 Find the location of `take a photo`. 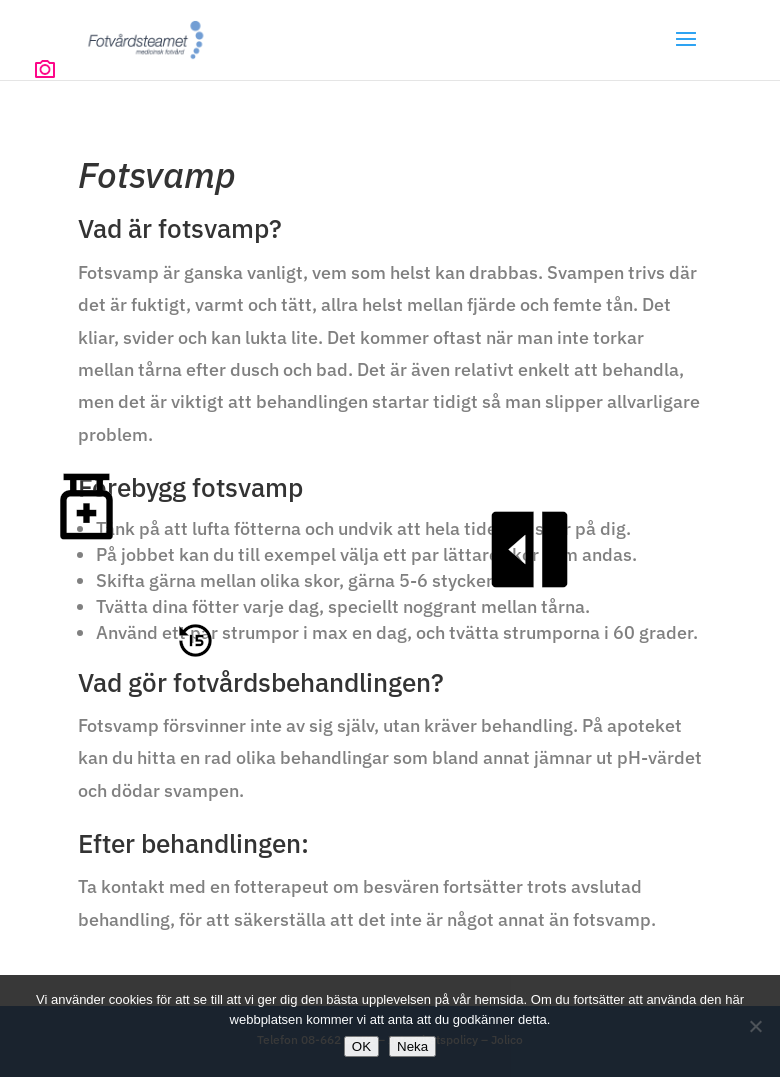

take a photo is located at coordinates (45, 69).